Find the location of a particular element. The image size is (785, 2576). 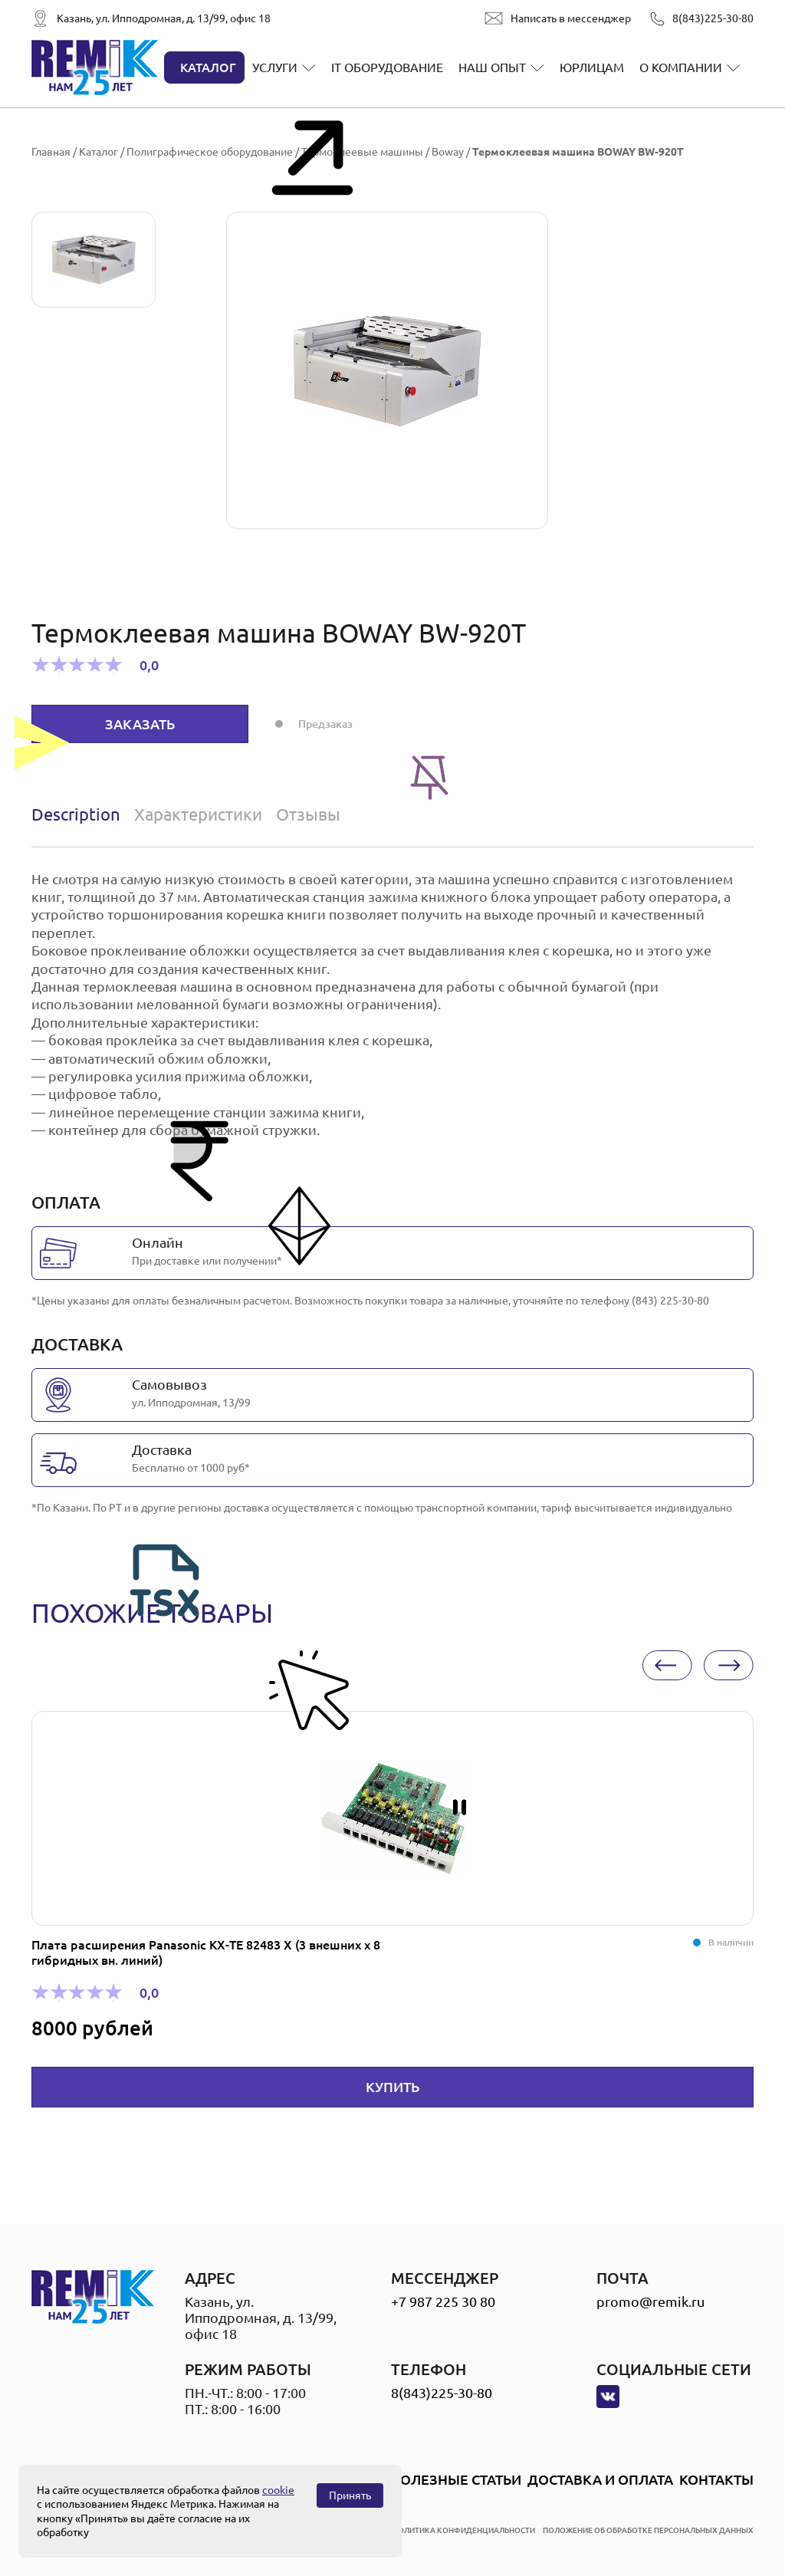

view ethereum balance or wallet is located at coordinates (299, 1225).